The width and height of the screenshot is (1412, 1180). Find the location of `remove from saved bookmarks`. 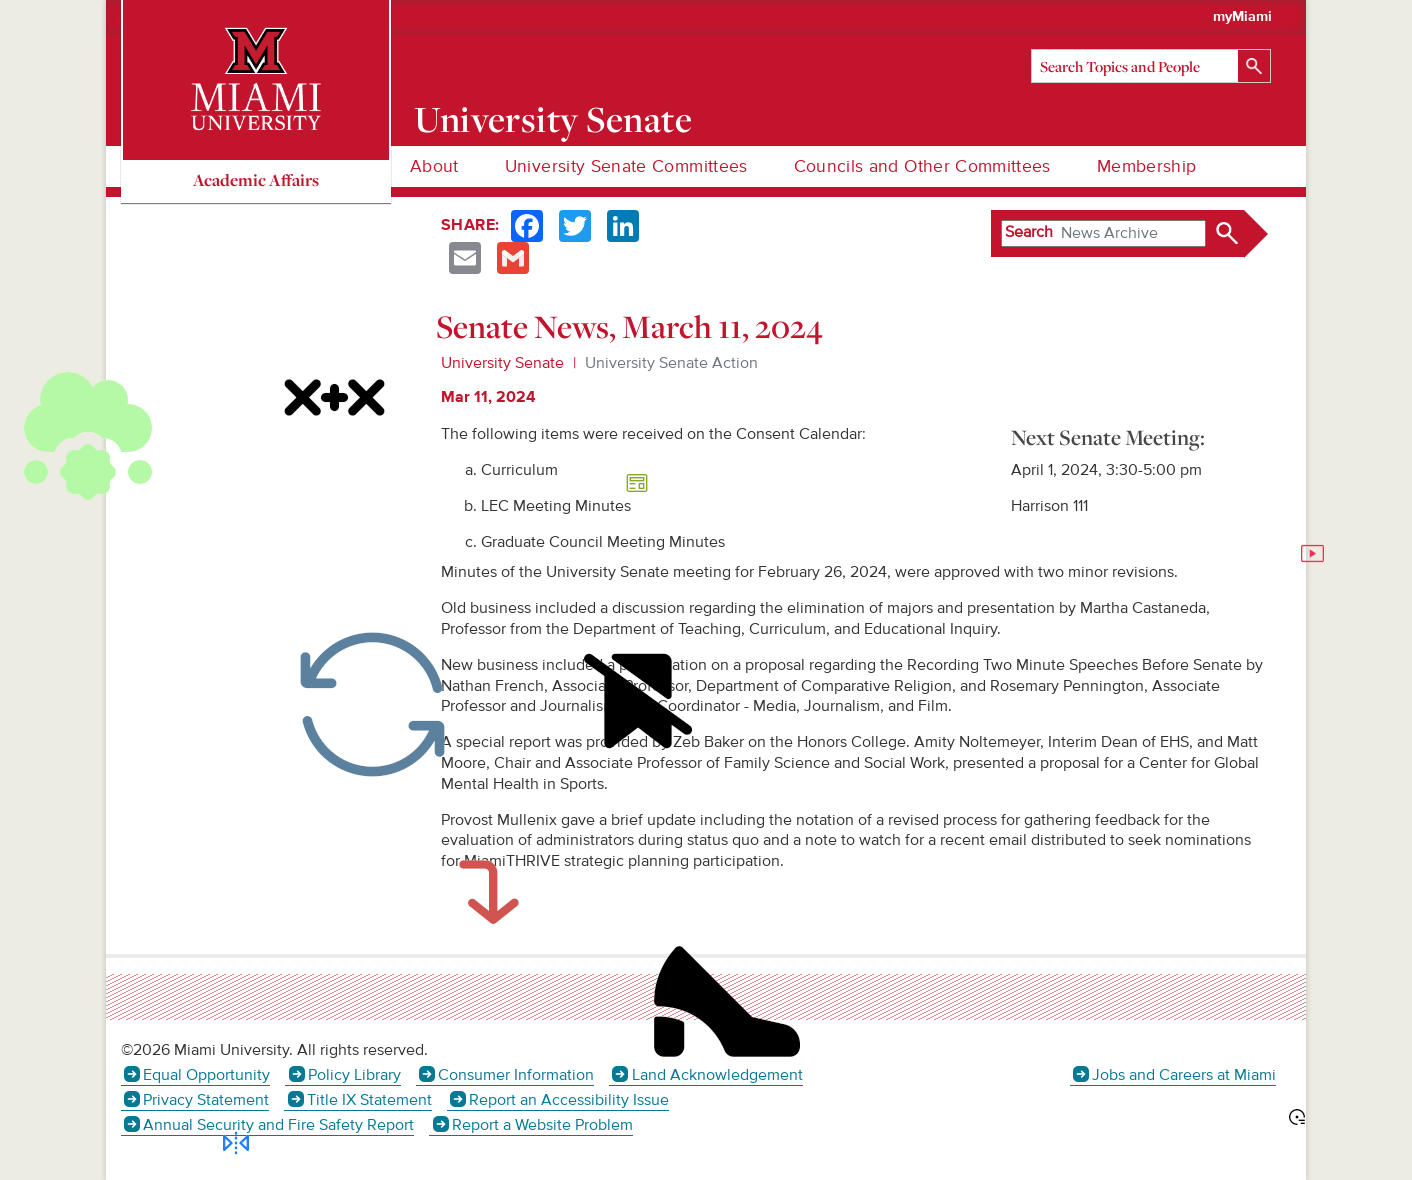

remove from saved bookmarks is located at coordinates (638, 701).